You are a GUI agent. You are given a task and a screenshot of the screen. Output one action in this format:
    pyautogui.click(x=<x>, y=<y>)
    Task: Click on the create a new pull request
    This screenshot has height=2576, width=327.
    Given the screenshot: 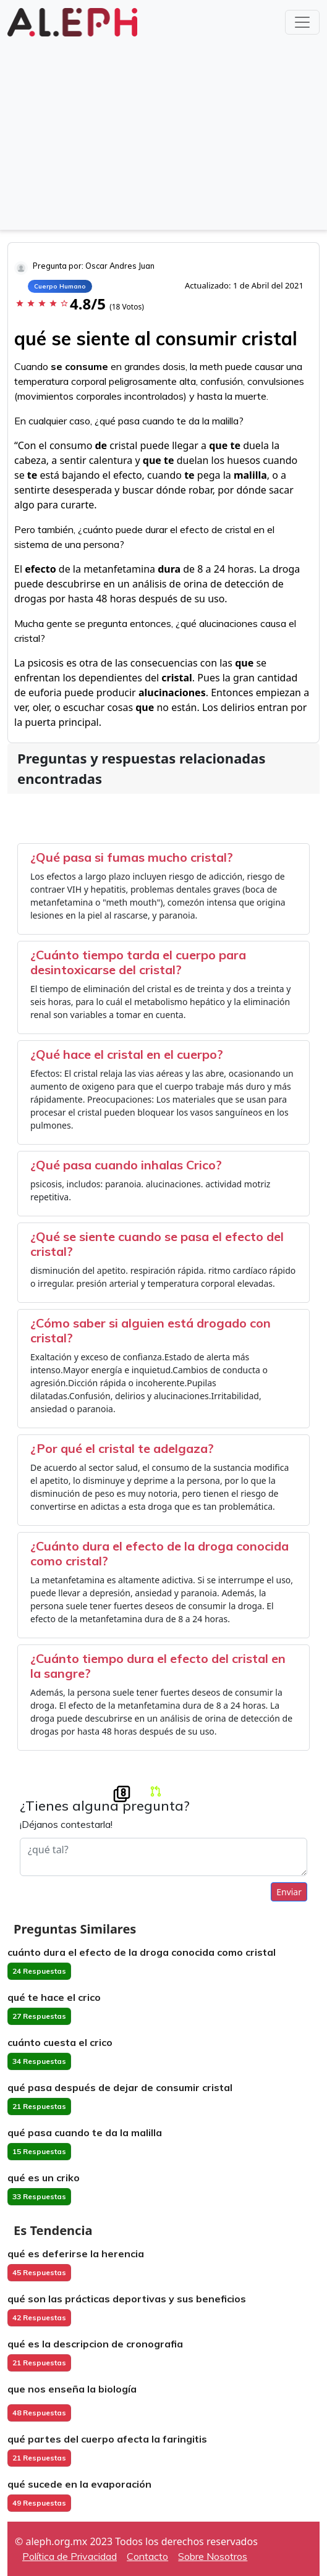 What is the action you would take?
    pyautogui.click(x=156, y=1791)
    